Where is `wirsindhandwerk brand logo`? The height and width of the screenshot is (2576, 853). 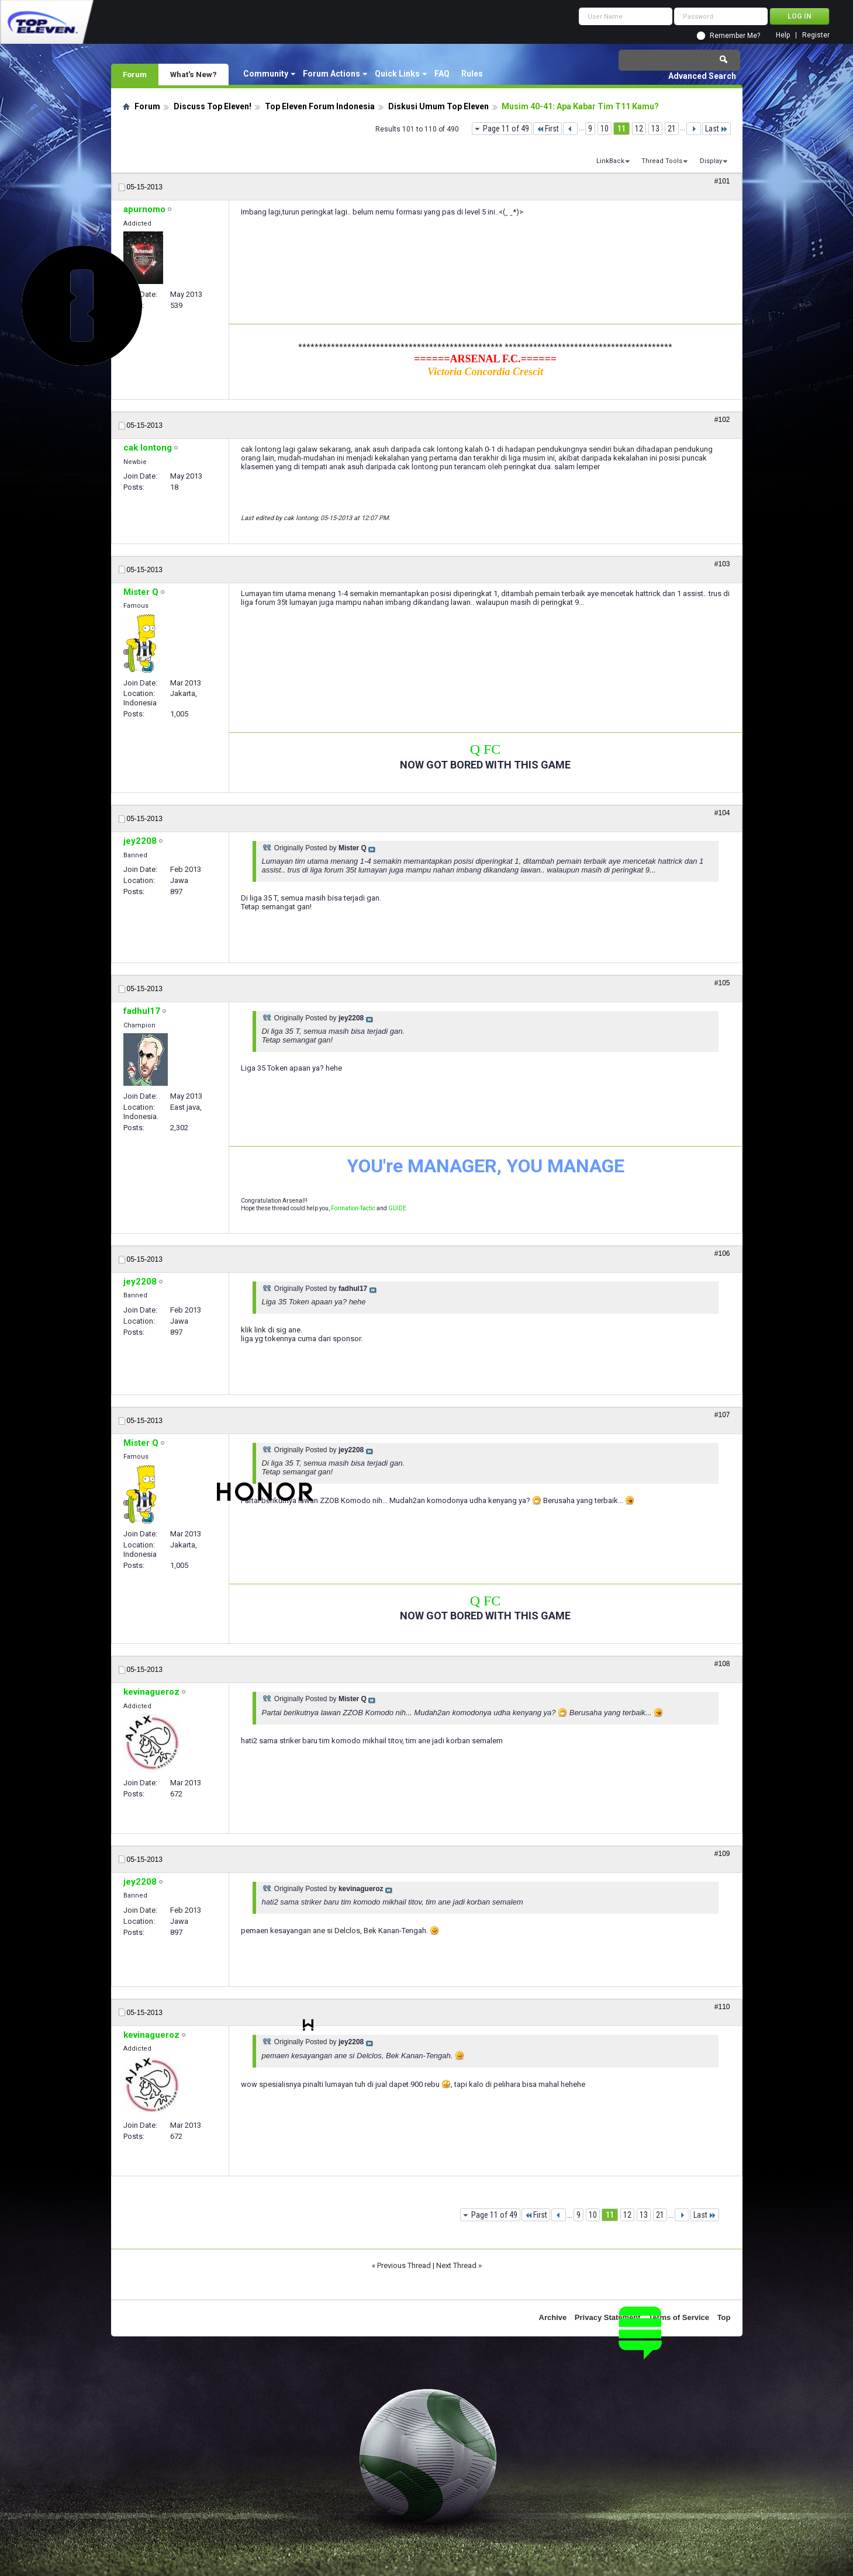
wirsindhandwerk brand logo is located at coordinates (308, 2025).